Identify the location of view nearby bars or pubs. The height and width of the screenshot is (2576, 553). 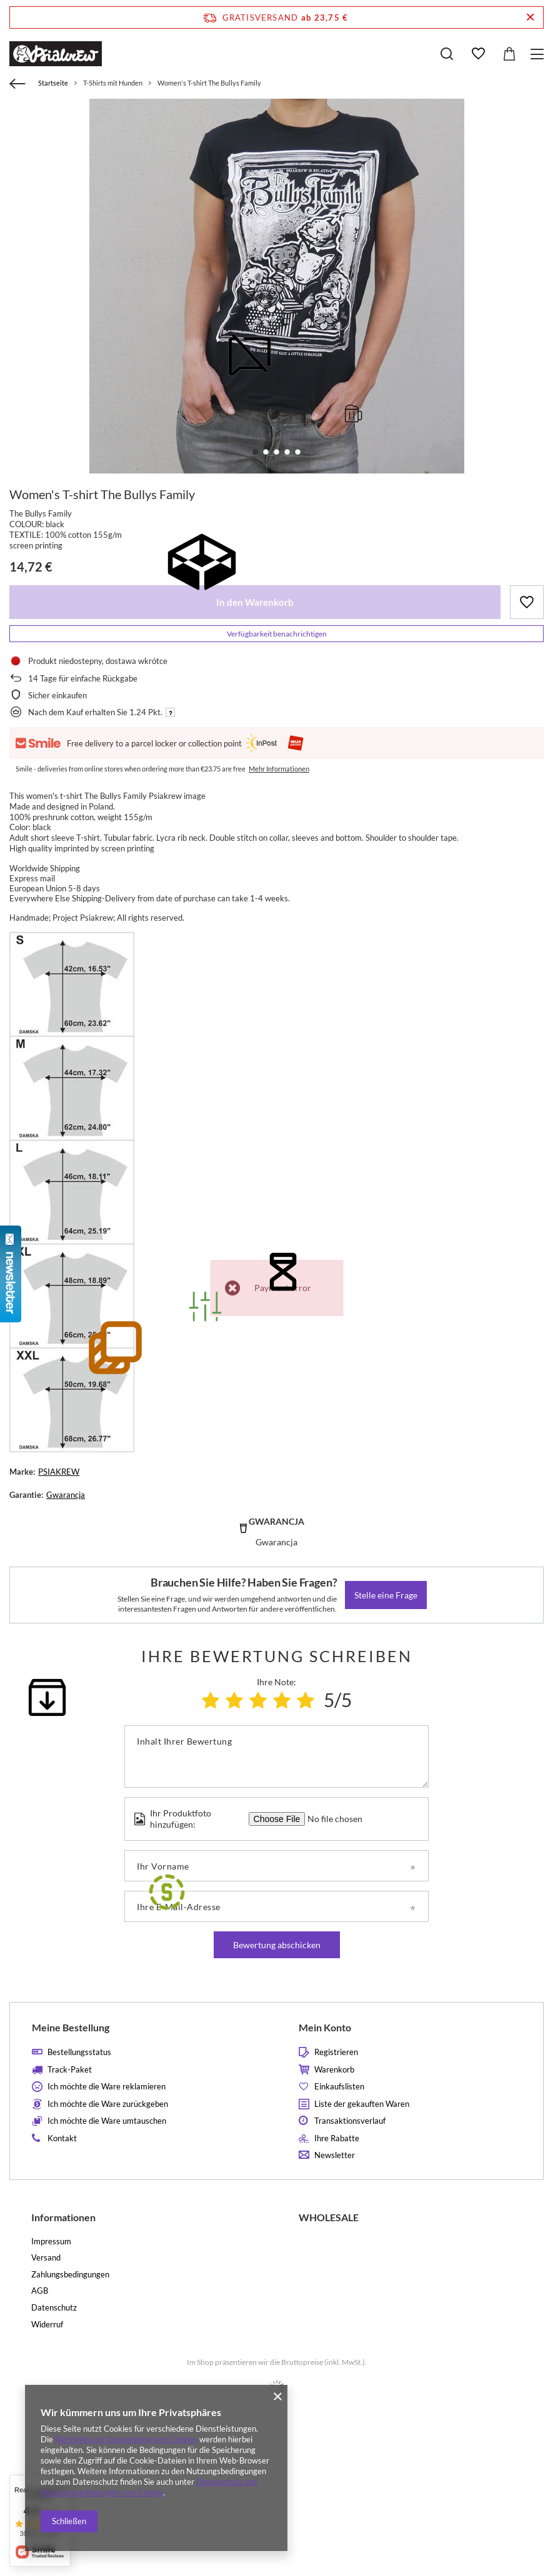
(243, 1528).